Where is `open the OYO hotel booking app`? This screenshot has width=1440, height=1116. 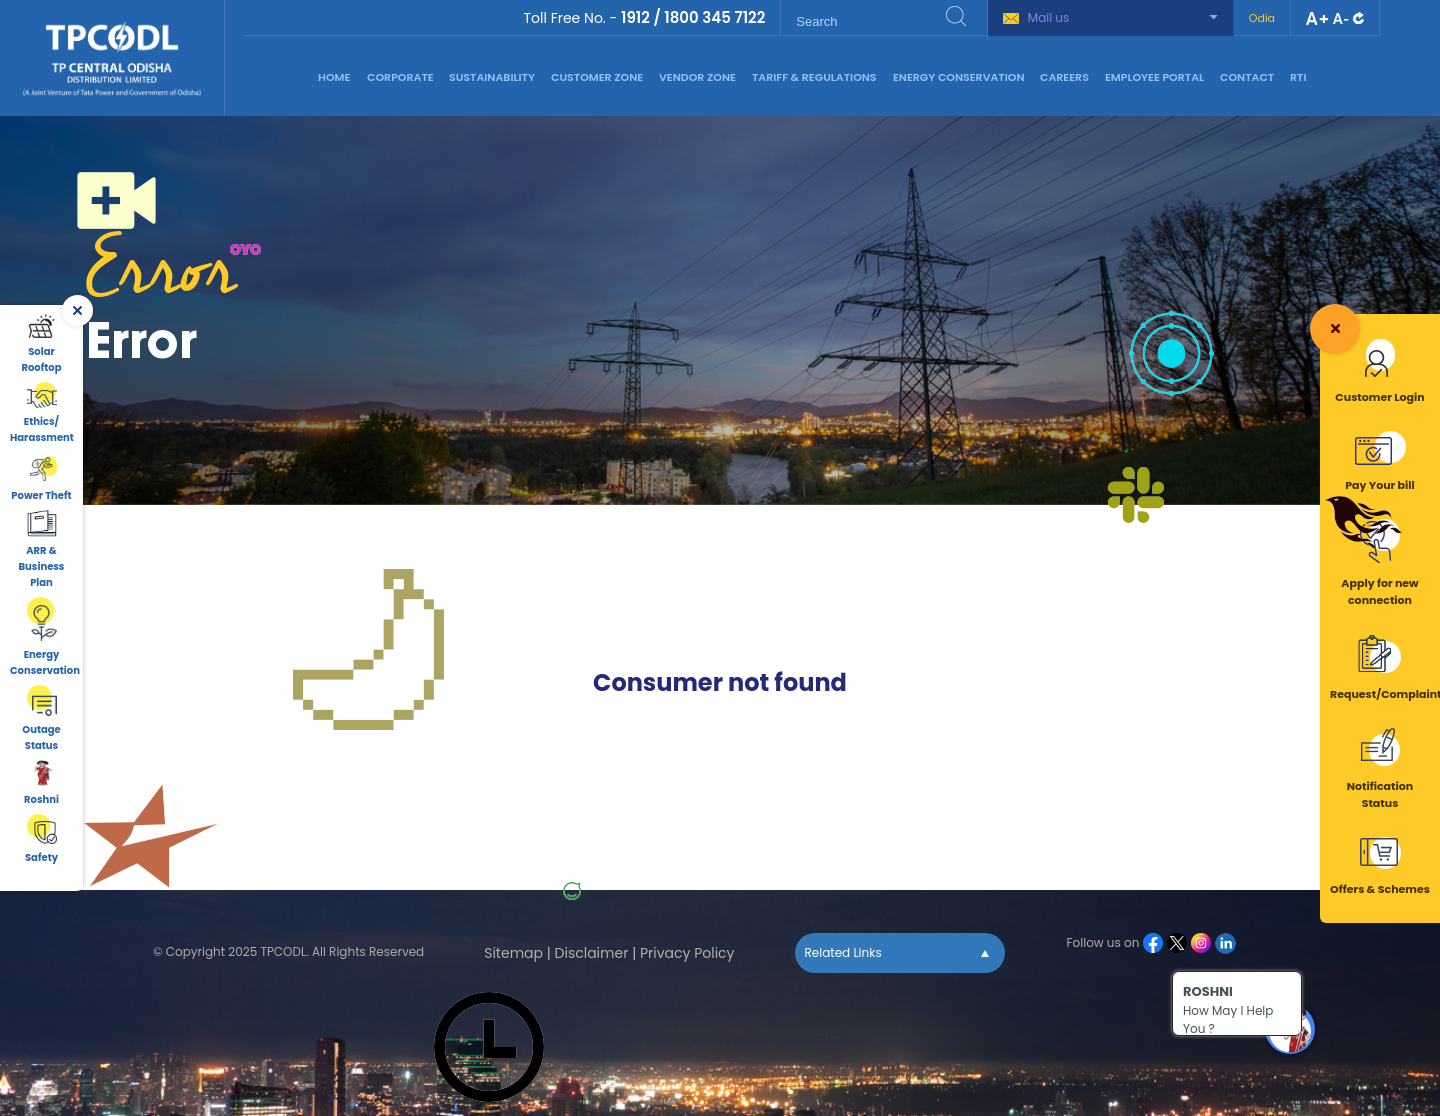
open the OYO hotel booking app is located at coordinates (245, 249).